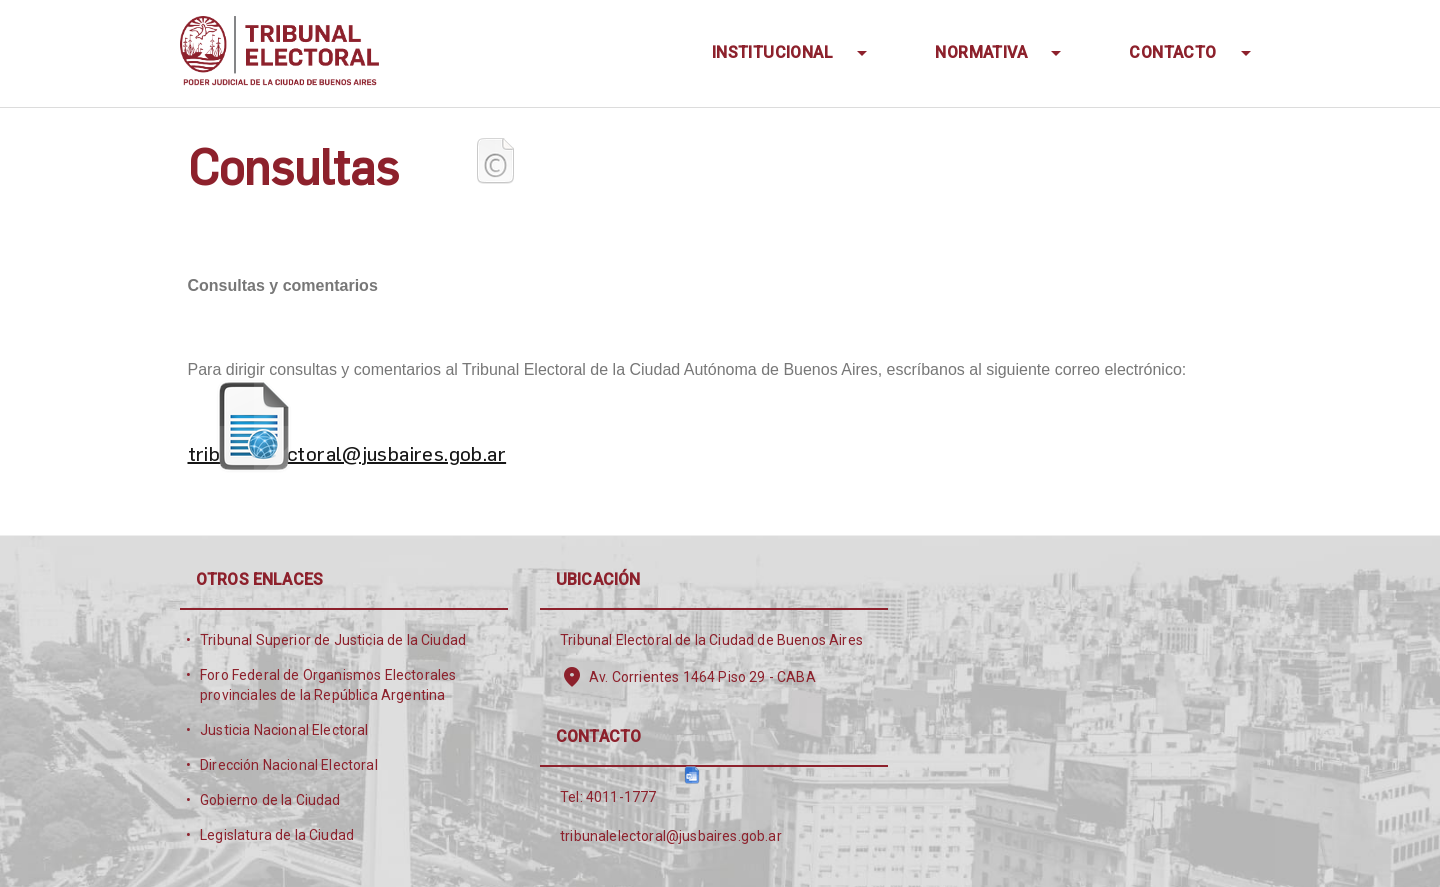  Describe the element at coordinates (692, 775) in the screenshot. I see `a microsoft word document file` at that location.